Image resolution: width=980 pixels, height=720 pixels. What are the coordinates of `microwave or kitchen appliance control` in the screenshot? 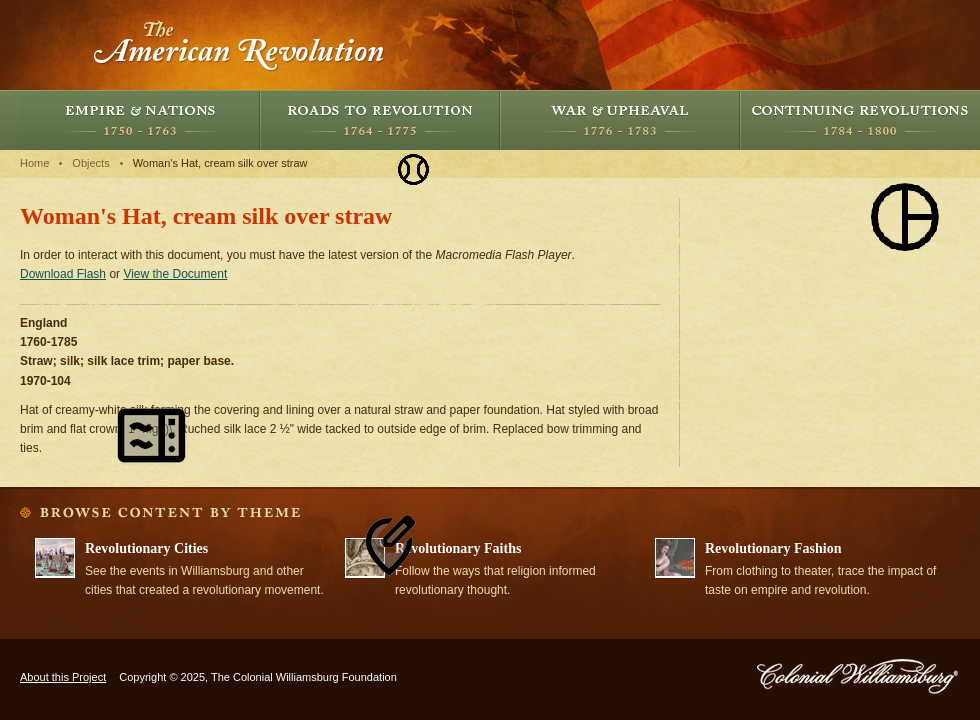 It's located at (151, 435).